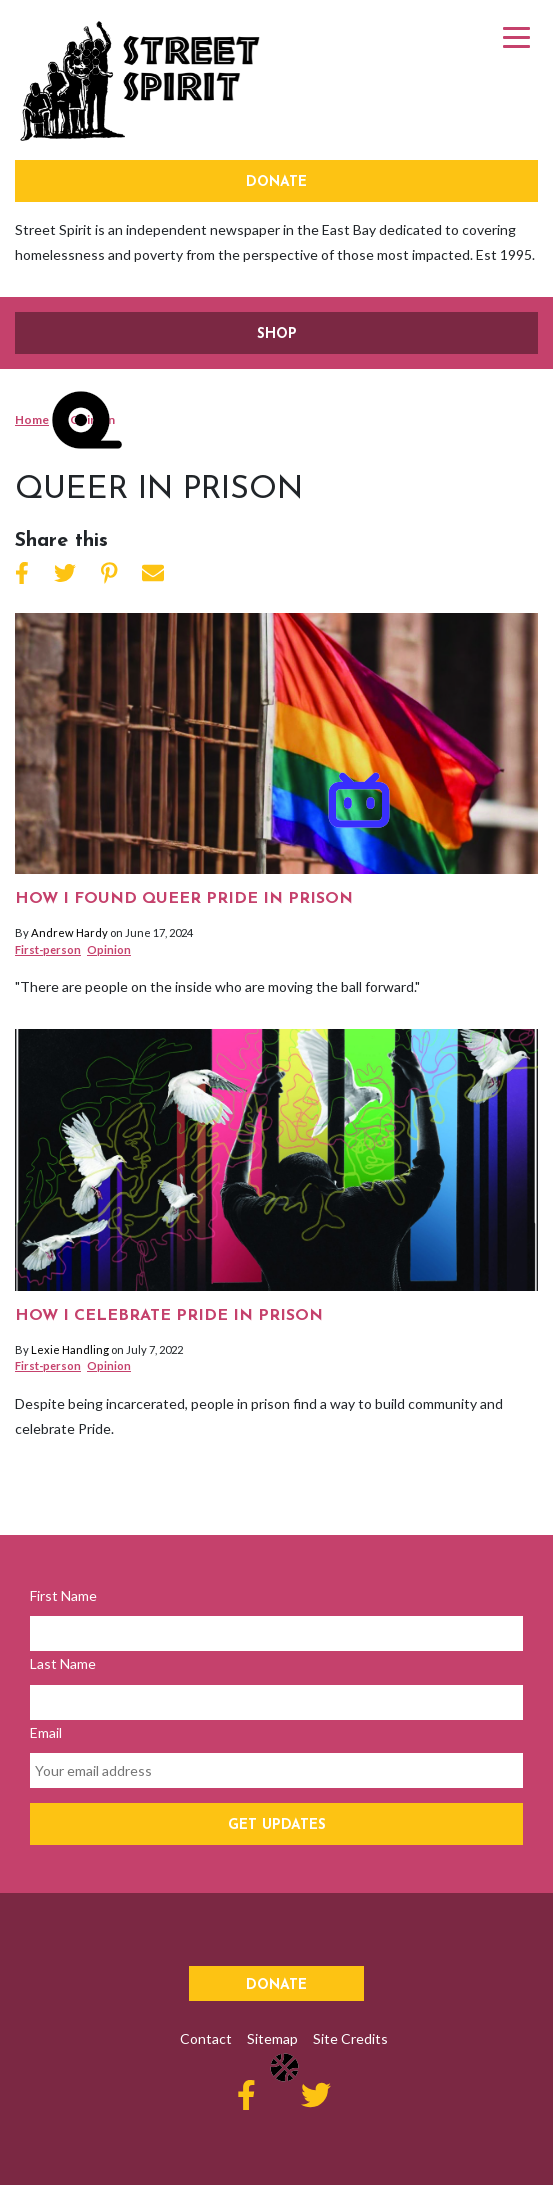 The height and width of the screenshot is (2185, 553). What do you see at coordinates (86, 67) in the screenshot?
I see `open the phone dial pad` at bounding box center [86, 67].